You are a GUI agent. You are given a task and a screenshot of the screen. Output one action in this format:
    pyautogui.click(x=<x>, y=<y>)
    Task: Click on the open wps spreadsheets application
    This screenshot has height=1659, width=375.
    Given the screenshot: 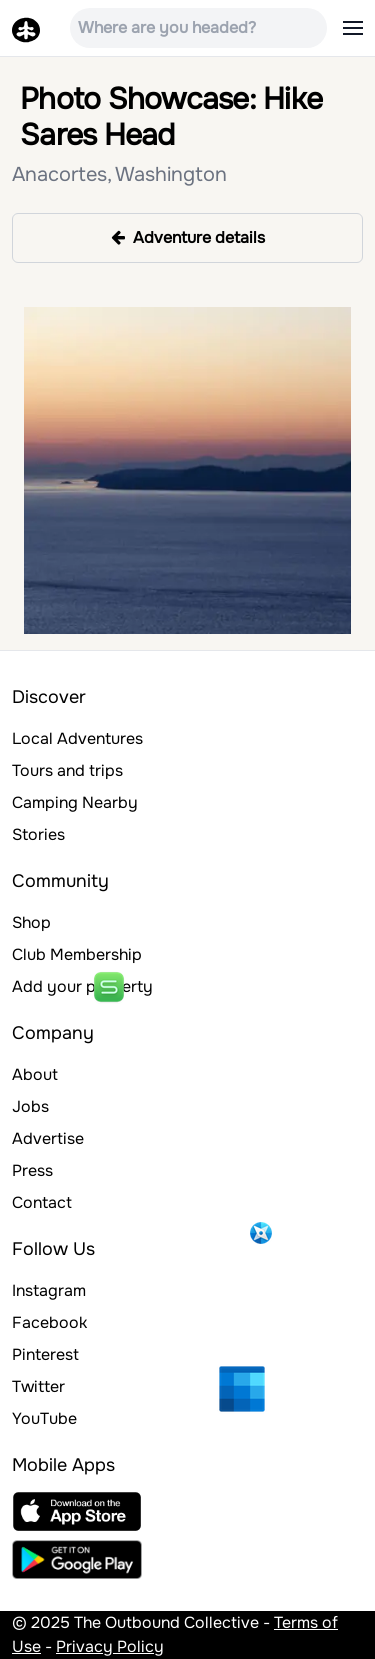 What is the action you would take?
    pyautogui.click(x=109, y=987)
    